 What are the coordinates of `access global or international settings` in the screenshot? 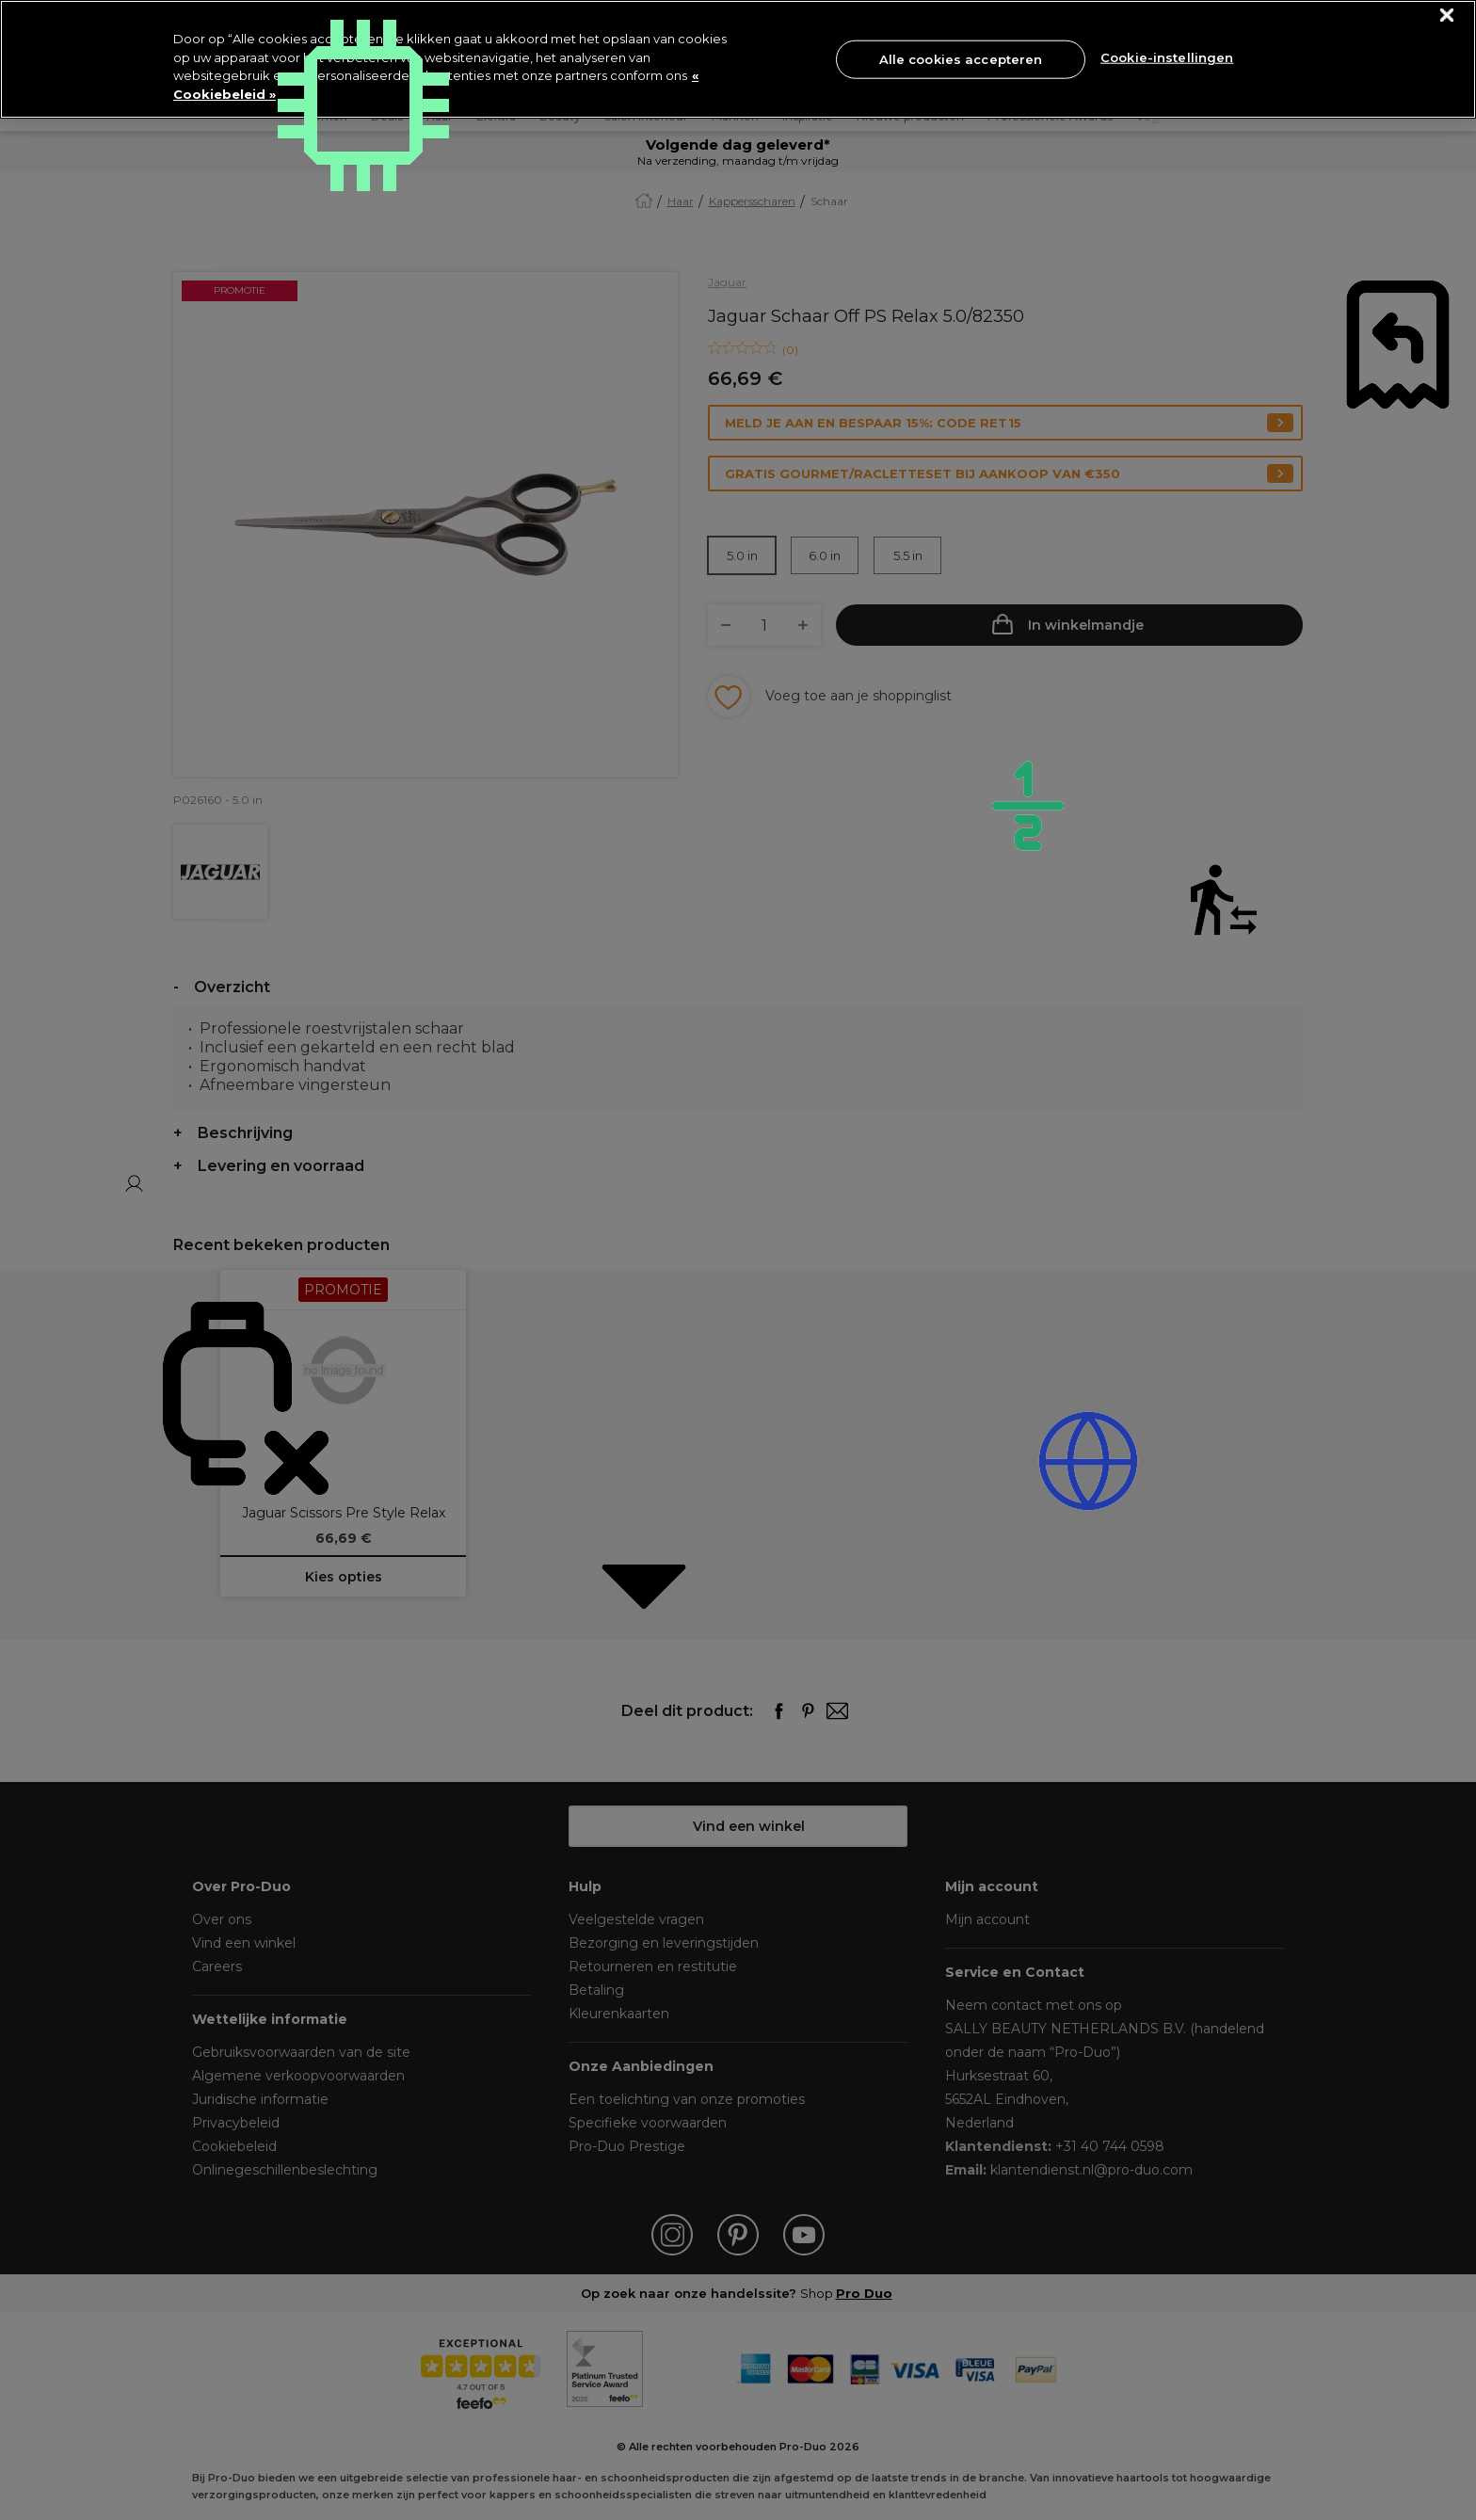 It's located at (1088, 1461).